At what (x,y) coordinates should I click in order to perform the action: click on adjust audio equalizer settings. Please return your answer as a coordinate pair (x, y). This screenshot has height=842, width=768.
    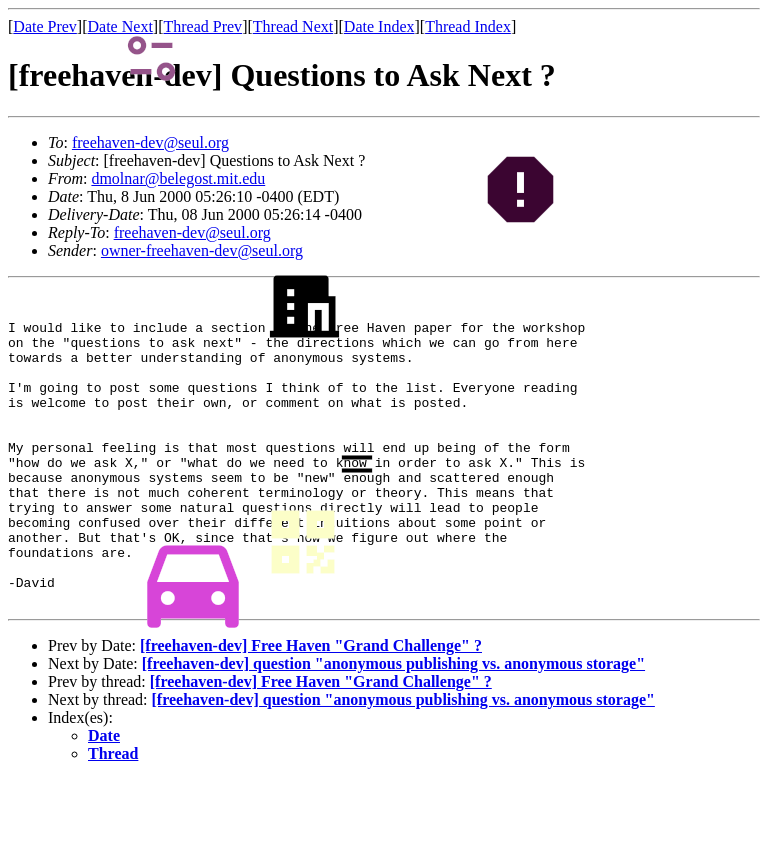
    Looking at the image, I should click on (151, 58).